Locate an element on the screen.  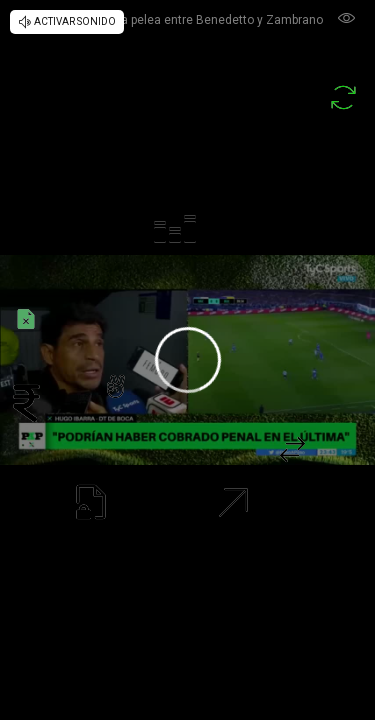
send a peace sign reaction is located at coordinates (115, 386).